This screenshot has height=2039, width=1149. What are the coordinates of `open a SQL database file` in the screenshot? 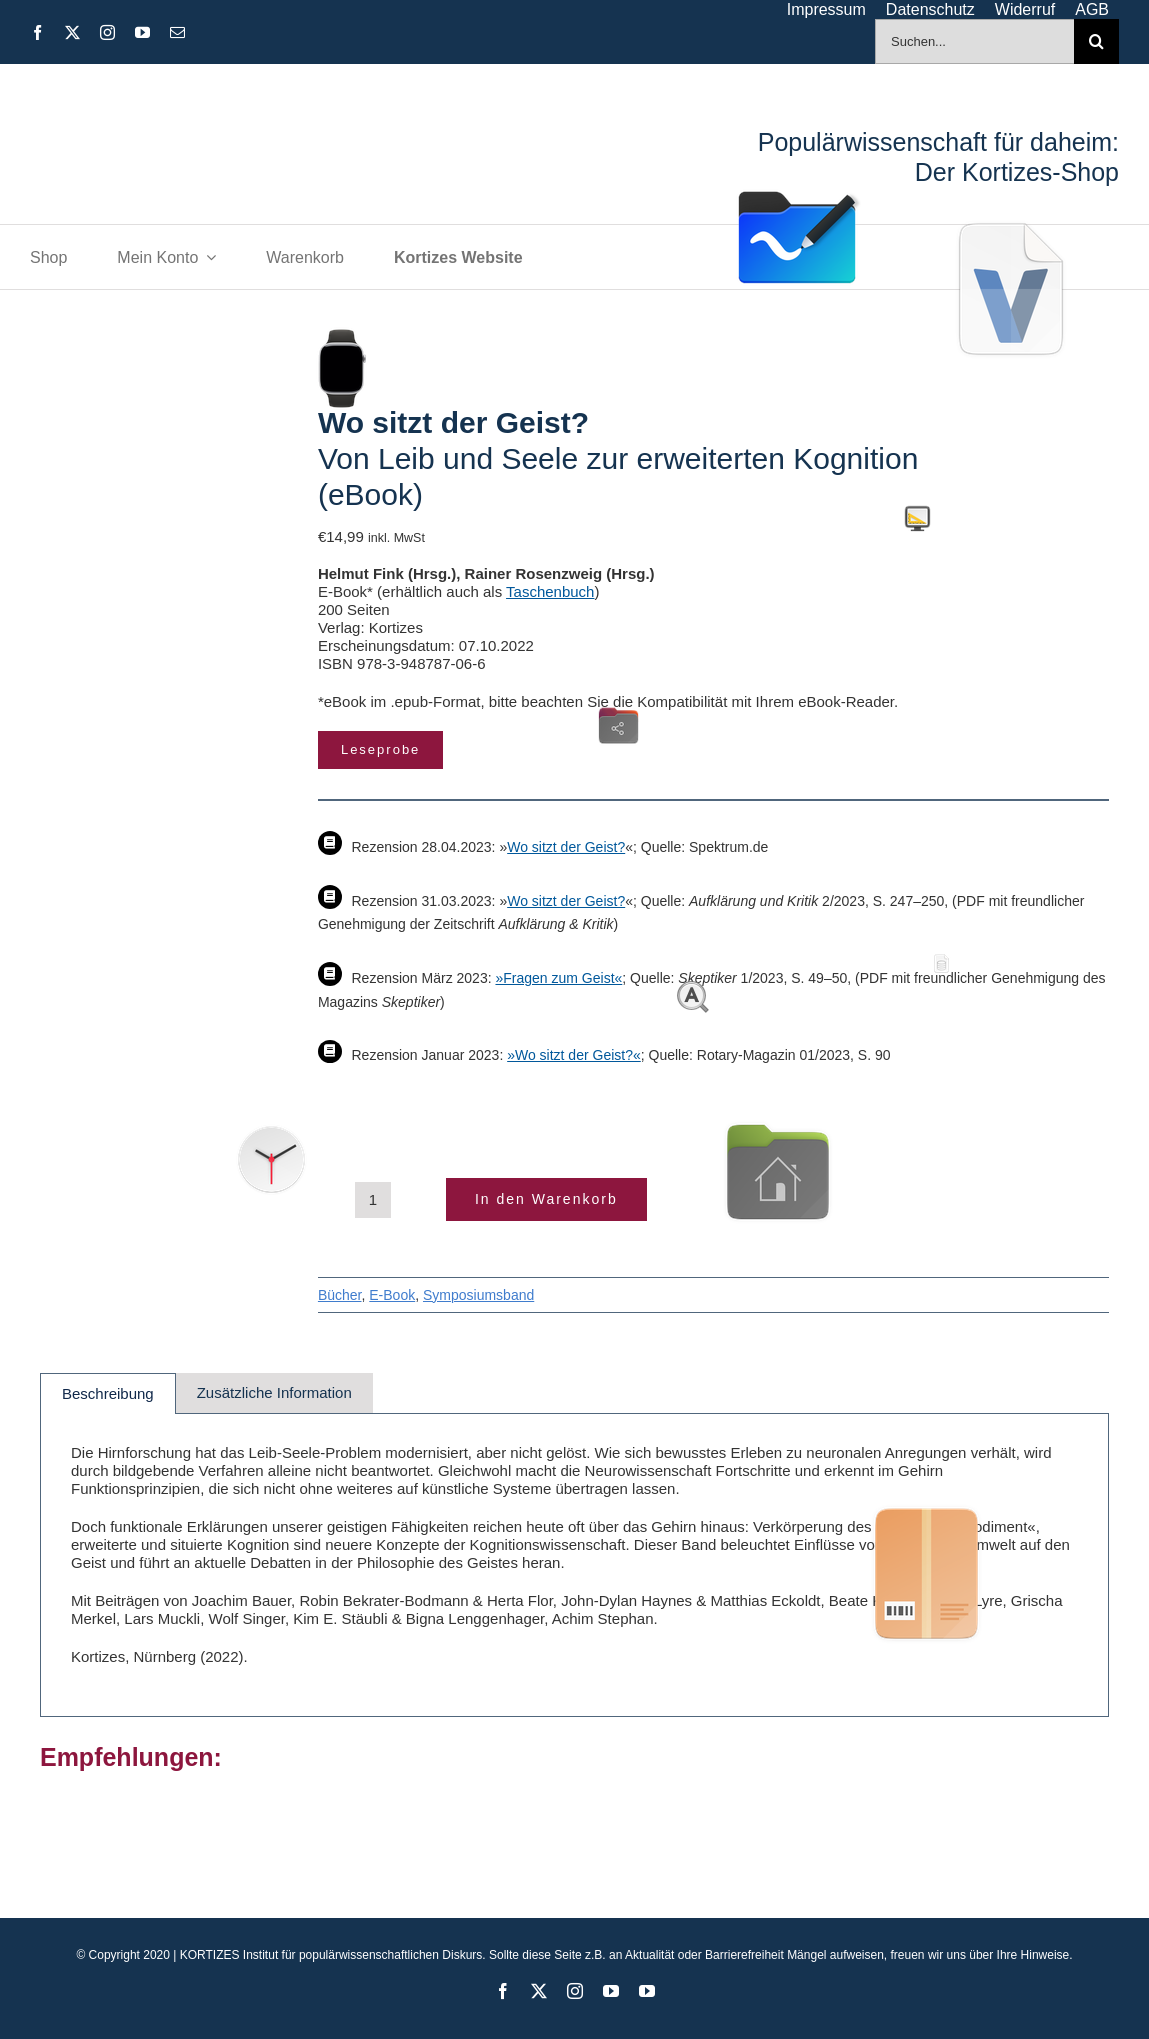 It's located at (941, 963).